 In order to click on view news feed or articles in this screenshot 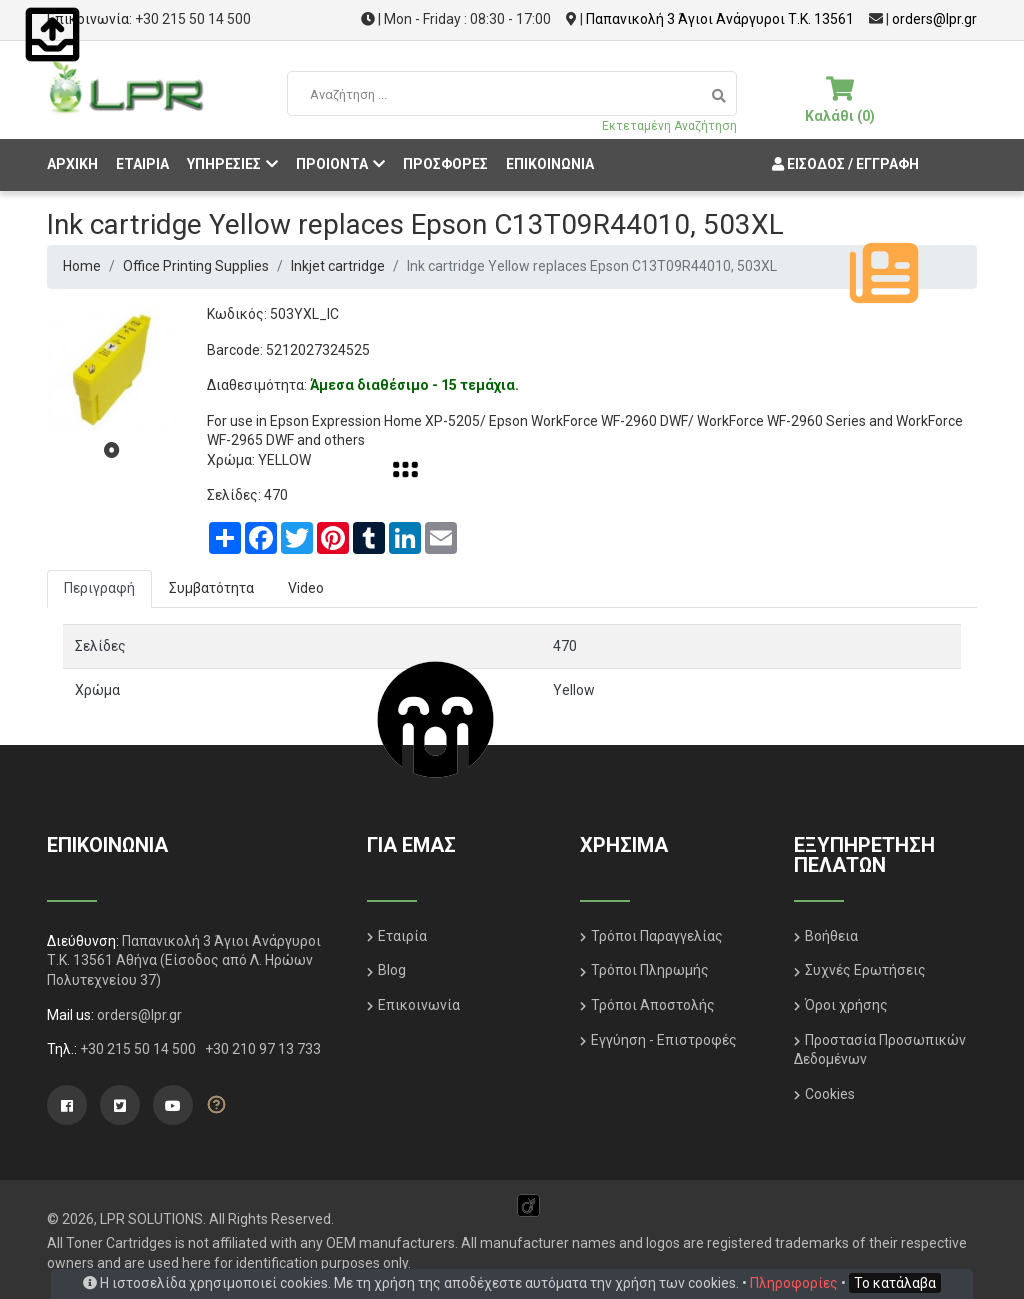, I will do `click(884, 273)`.